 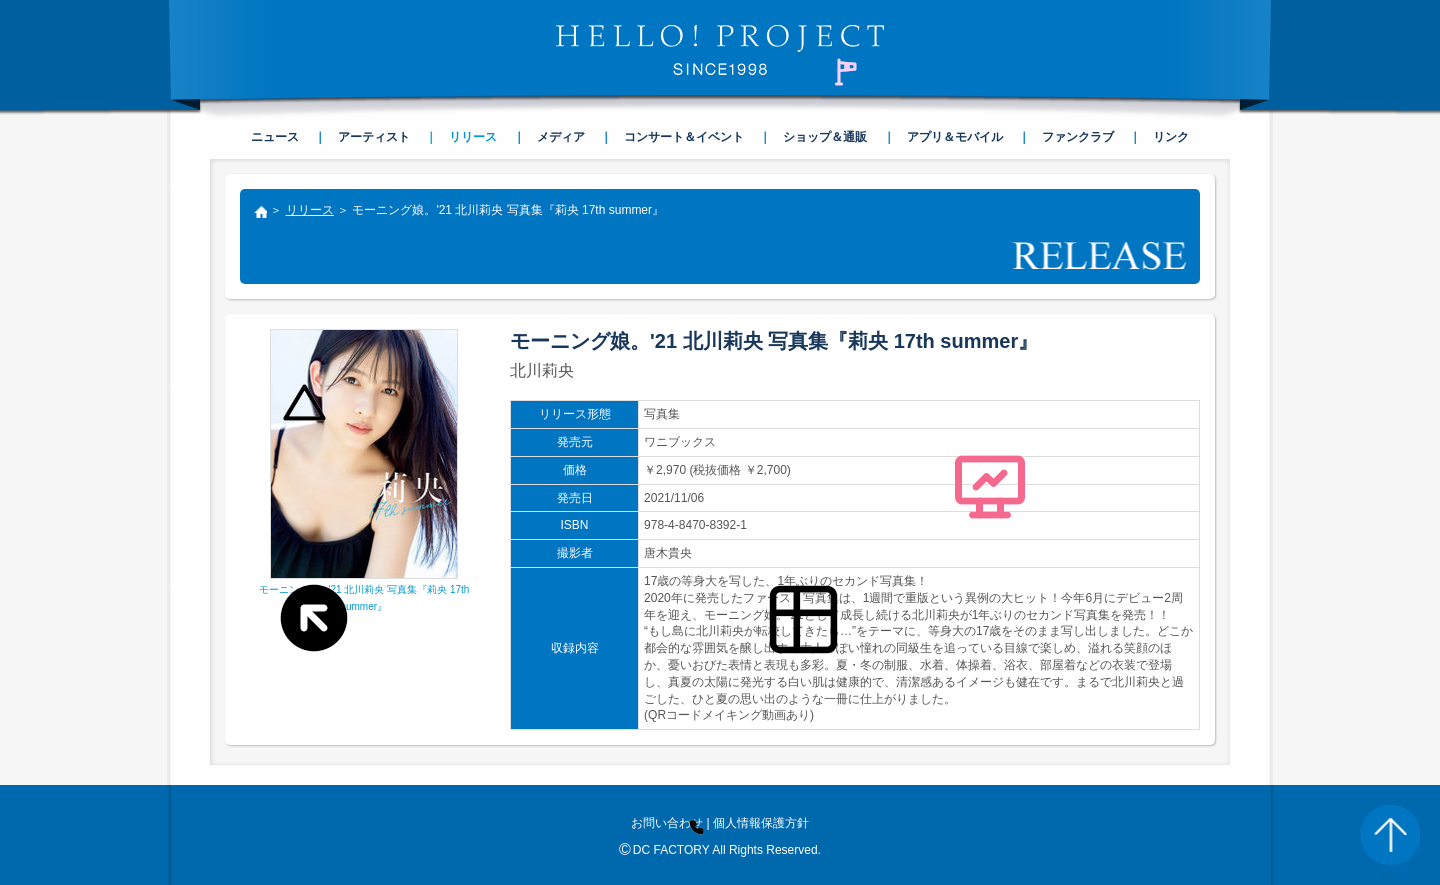 I want to click on make a phone call, so click(x=697, y=827).